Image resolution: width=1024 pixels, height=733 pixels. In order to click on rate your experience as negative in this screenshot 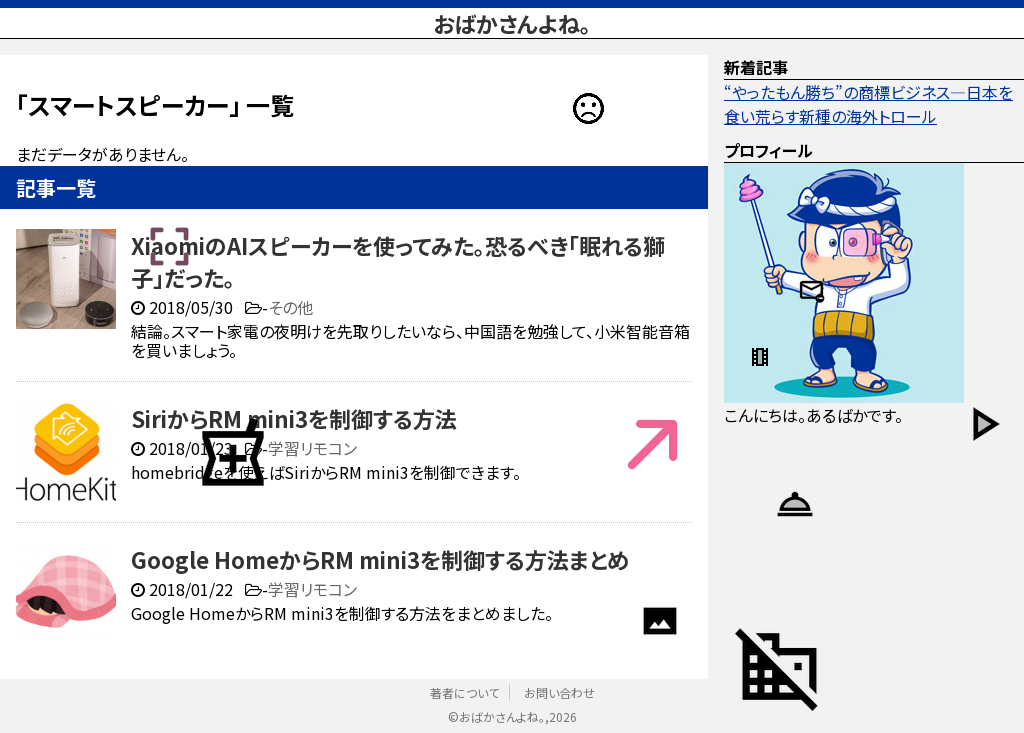, I will do `click(588, 108)`.